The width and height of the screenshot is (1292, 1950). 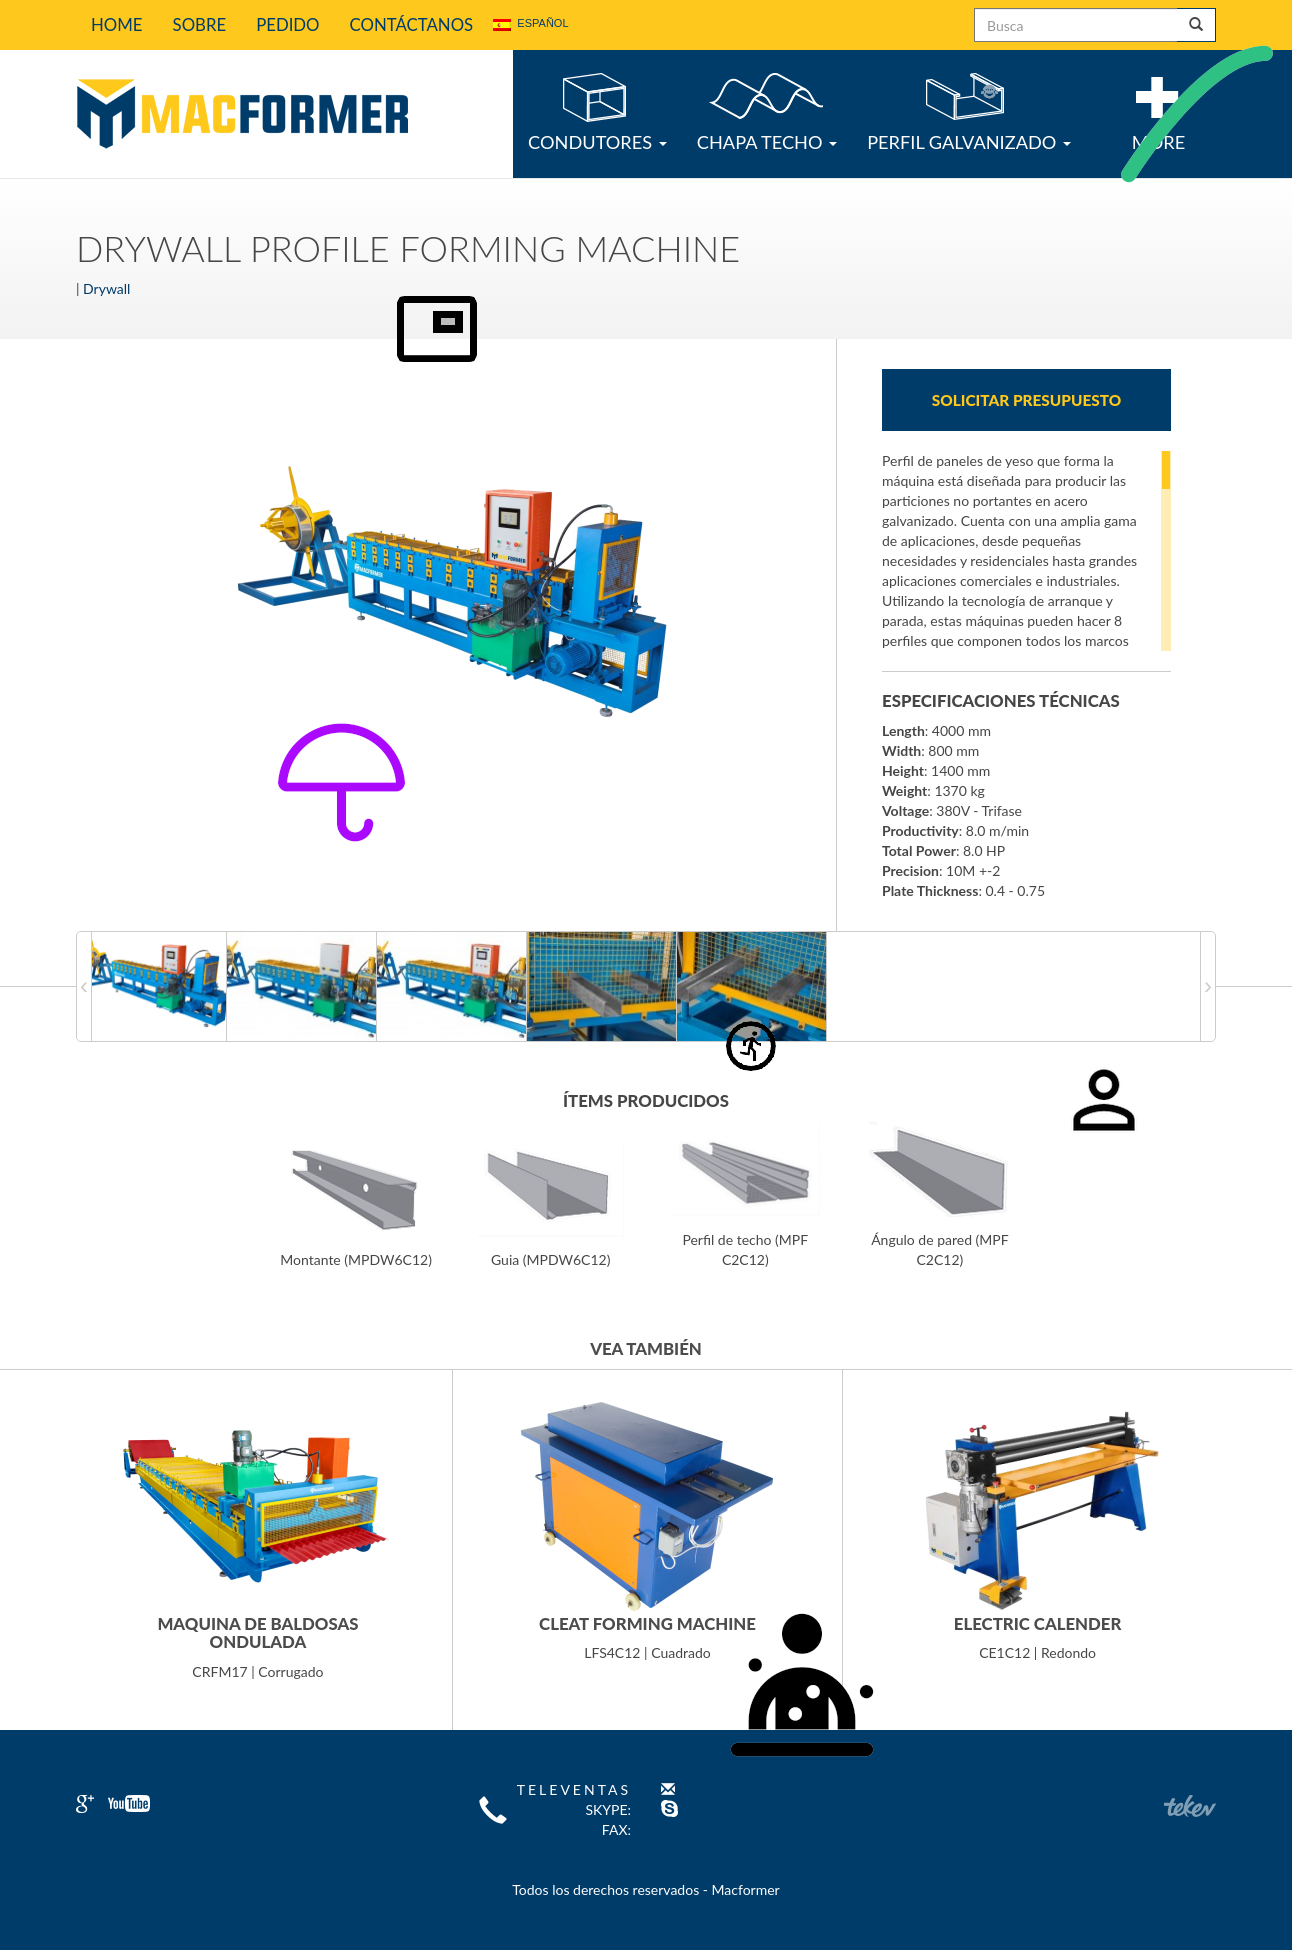 What do you see at coordinates (437, 329) in the screenshot?
I see `enable picture-in-picture mode` at bounding box center [437, 329].